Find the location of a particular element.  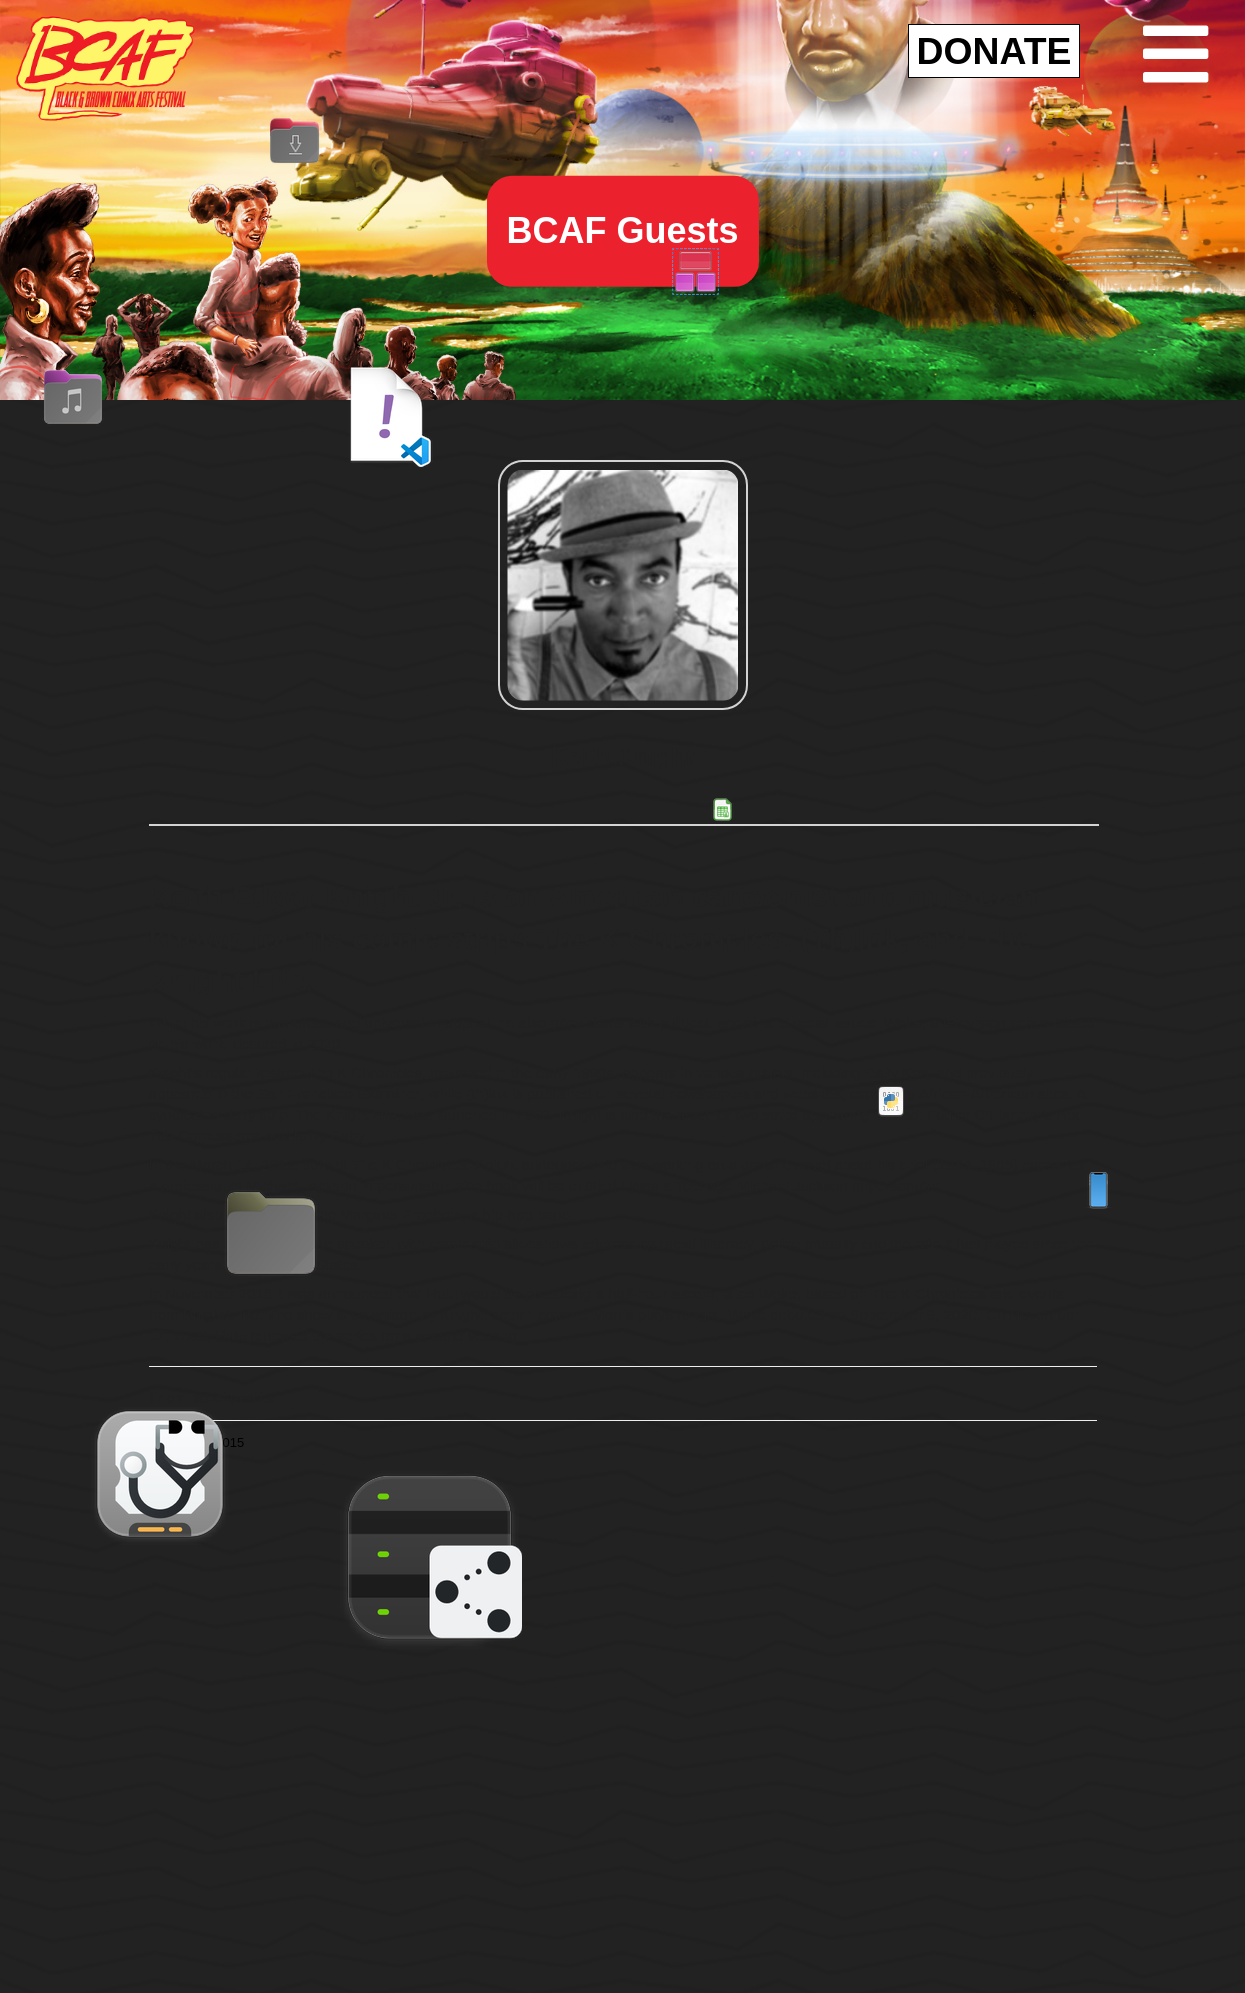

yaml file type in Visual Studio Code is located at coordinates (386, 416).